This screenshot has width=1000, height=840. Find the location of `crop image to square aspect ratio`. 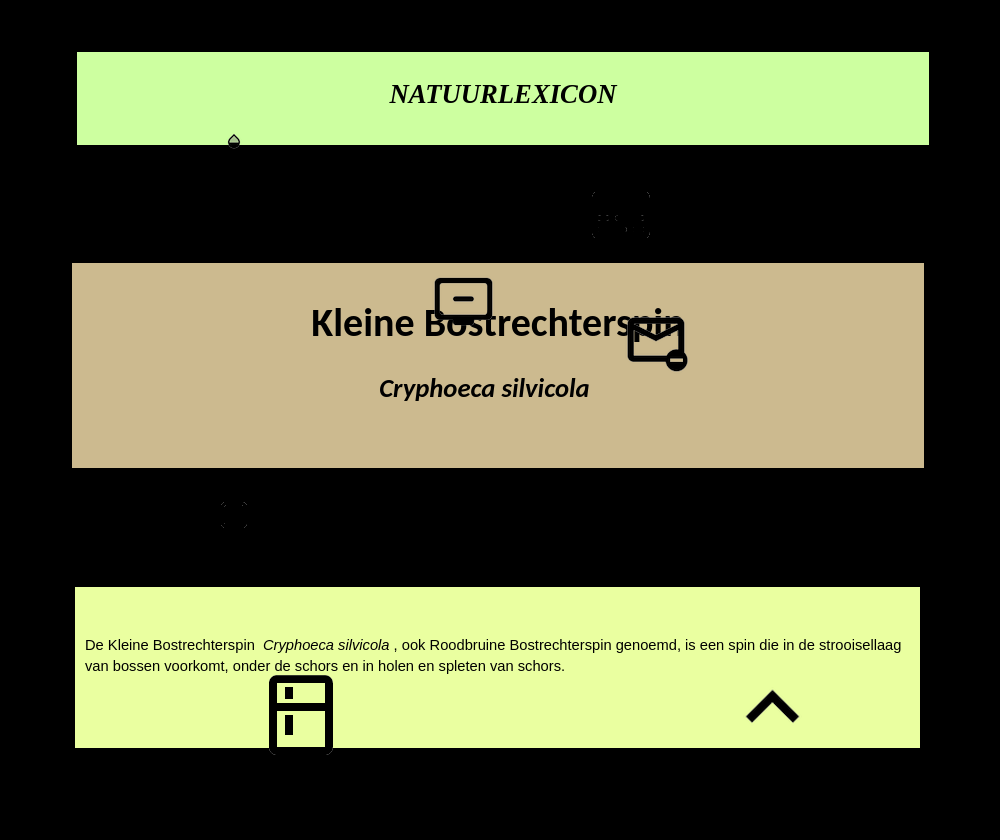

crop image to square aspect ratio is located at coordinates (234, 515).